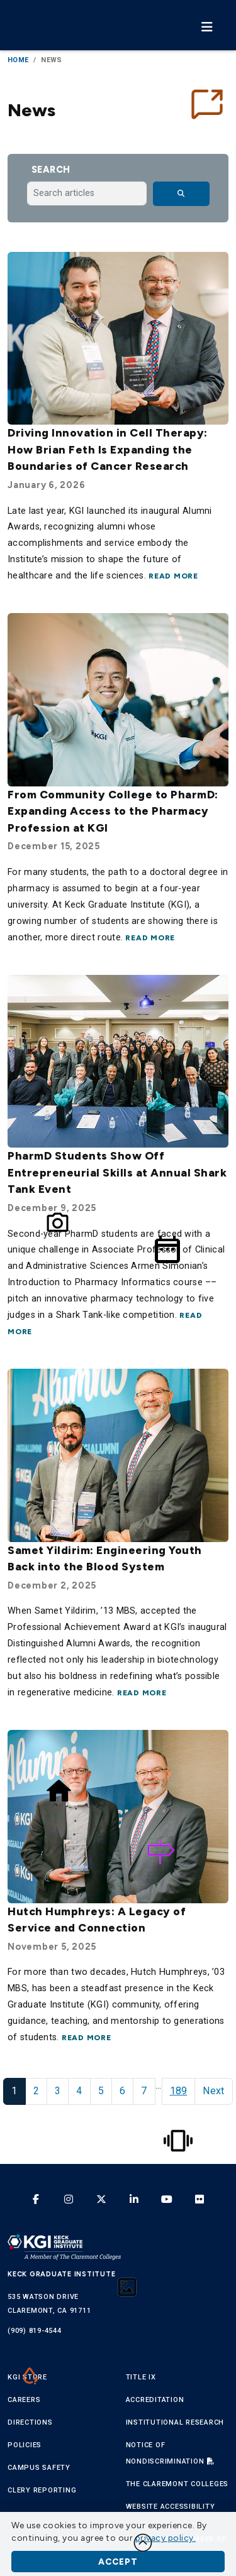 The width and height of the screenshot is (236, 2576). I want to click on enable vibration mode for notifications, so click(178, 2141).